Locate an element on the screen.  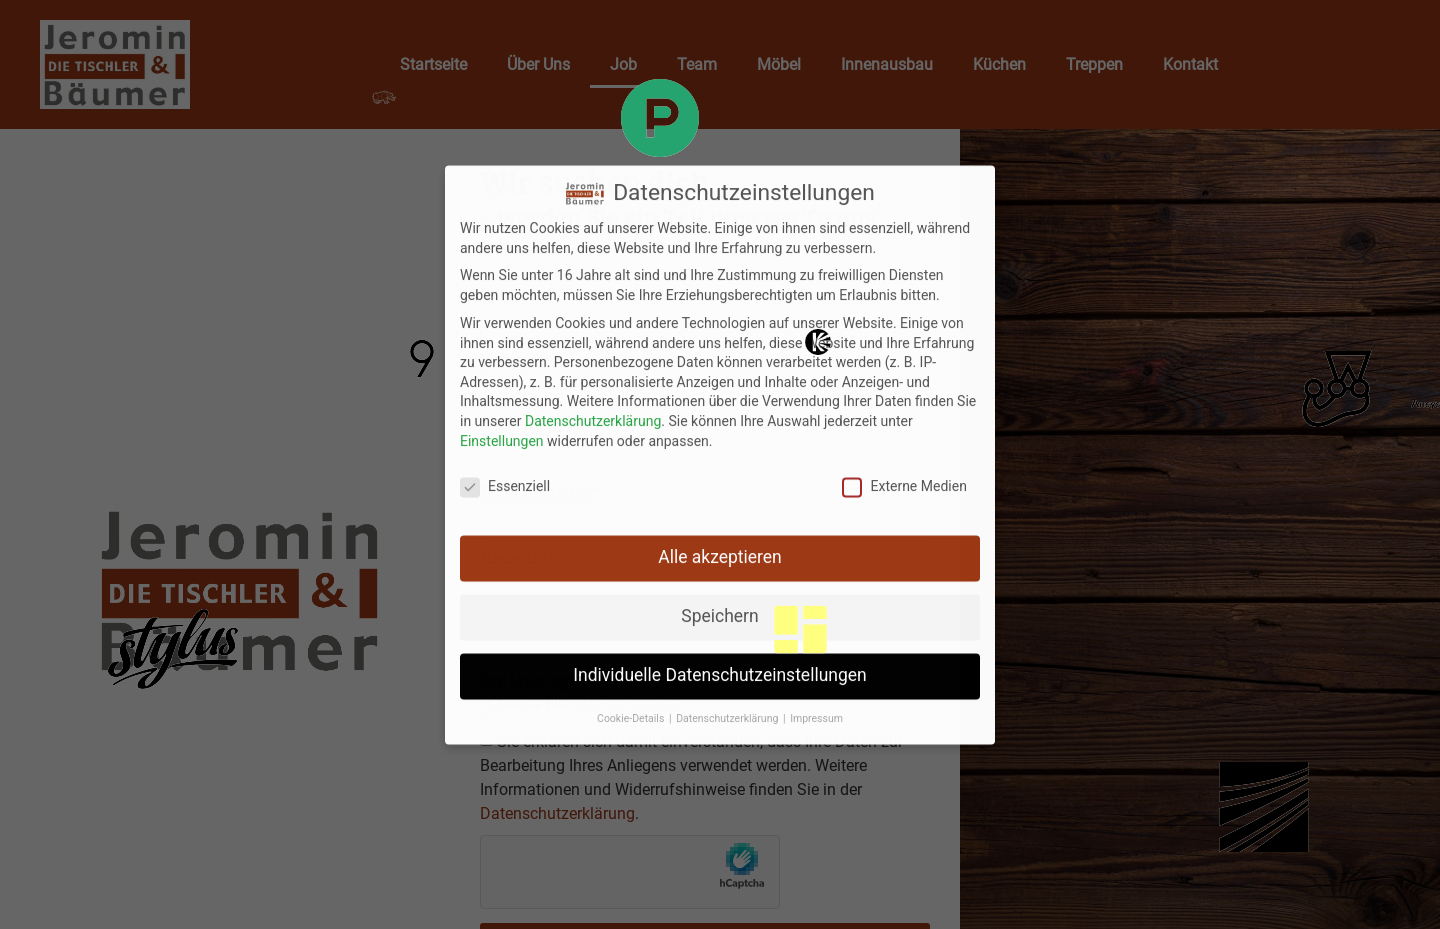
jest testing framework logo is located at coordinates (1337, 389).